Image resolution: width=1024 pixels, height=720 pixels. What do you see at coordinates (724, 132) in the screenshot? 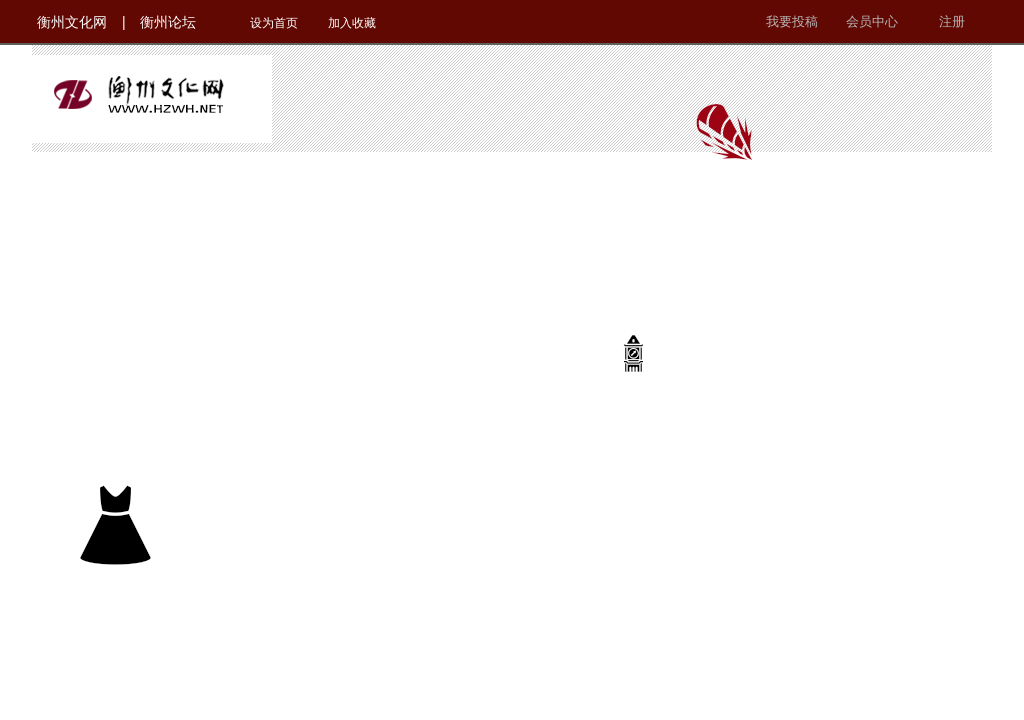
I see `drill tool or equipment icon` at bounding box center [724, 132].